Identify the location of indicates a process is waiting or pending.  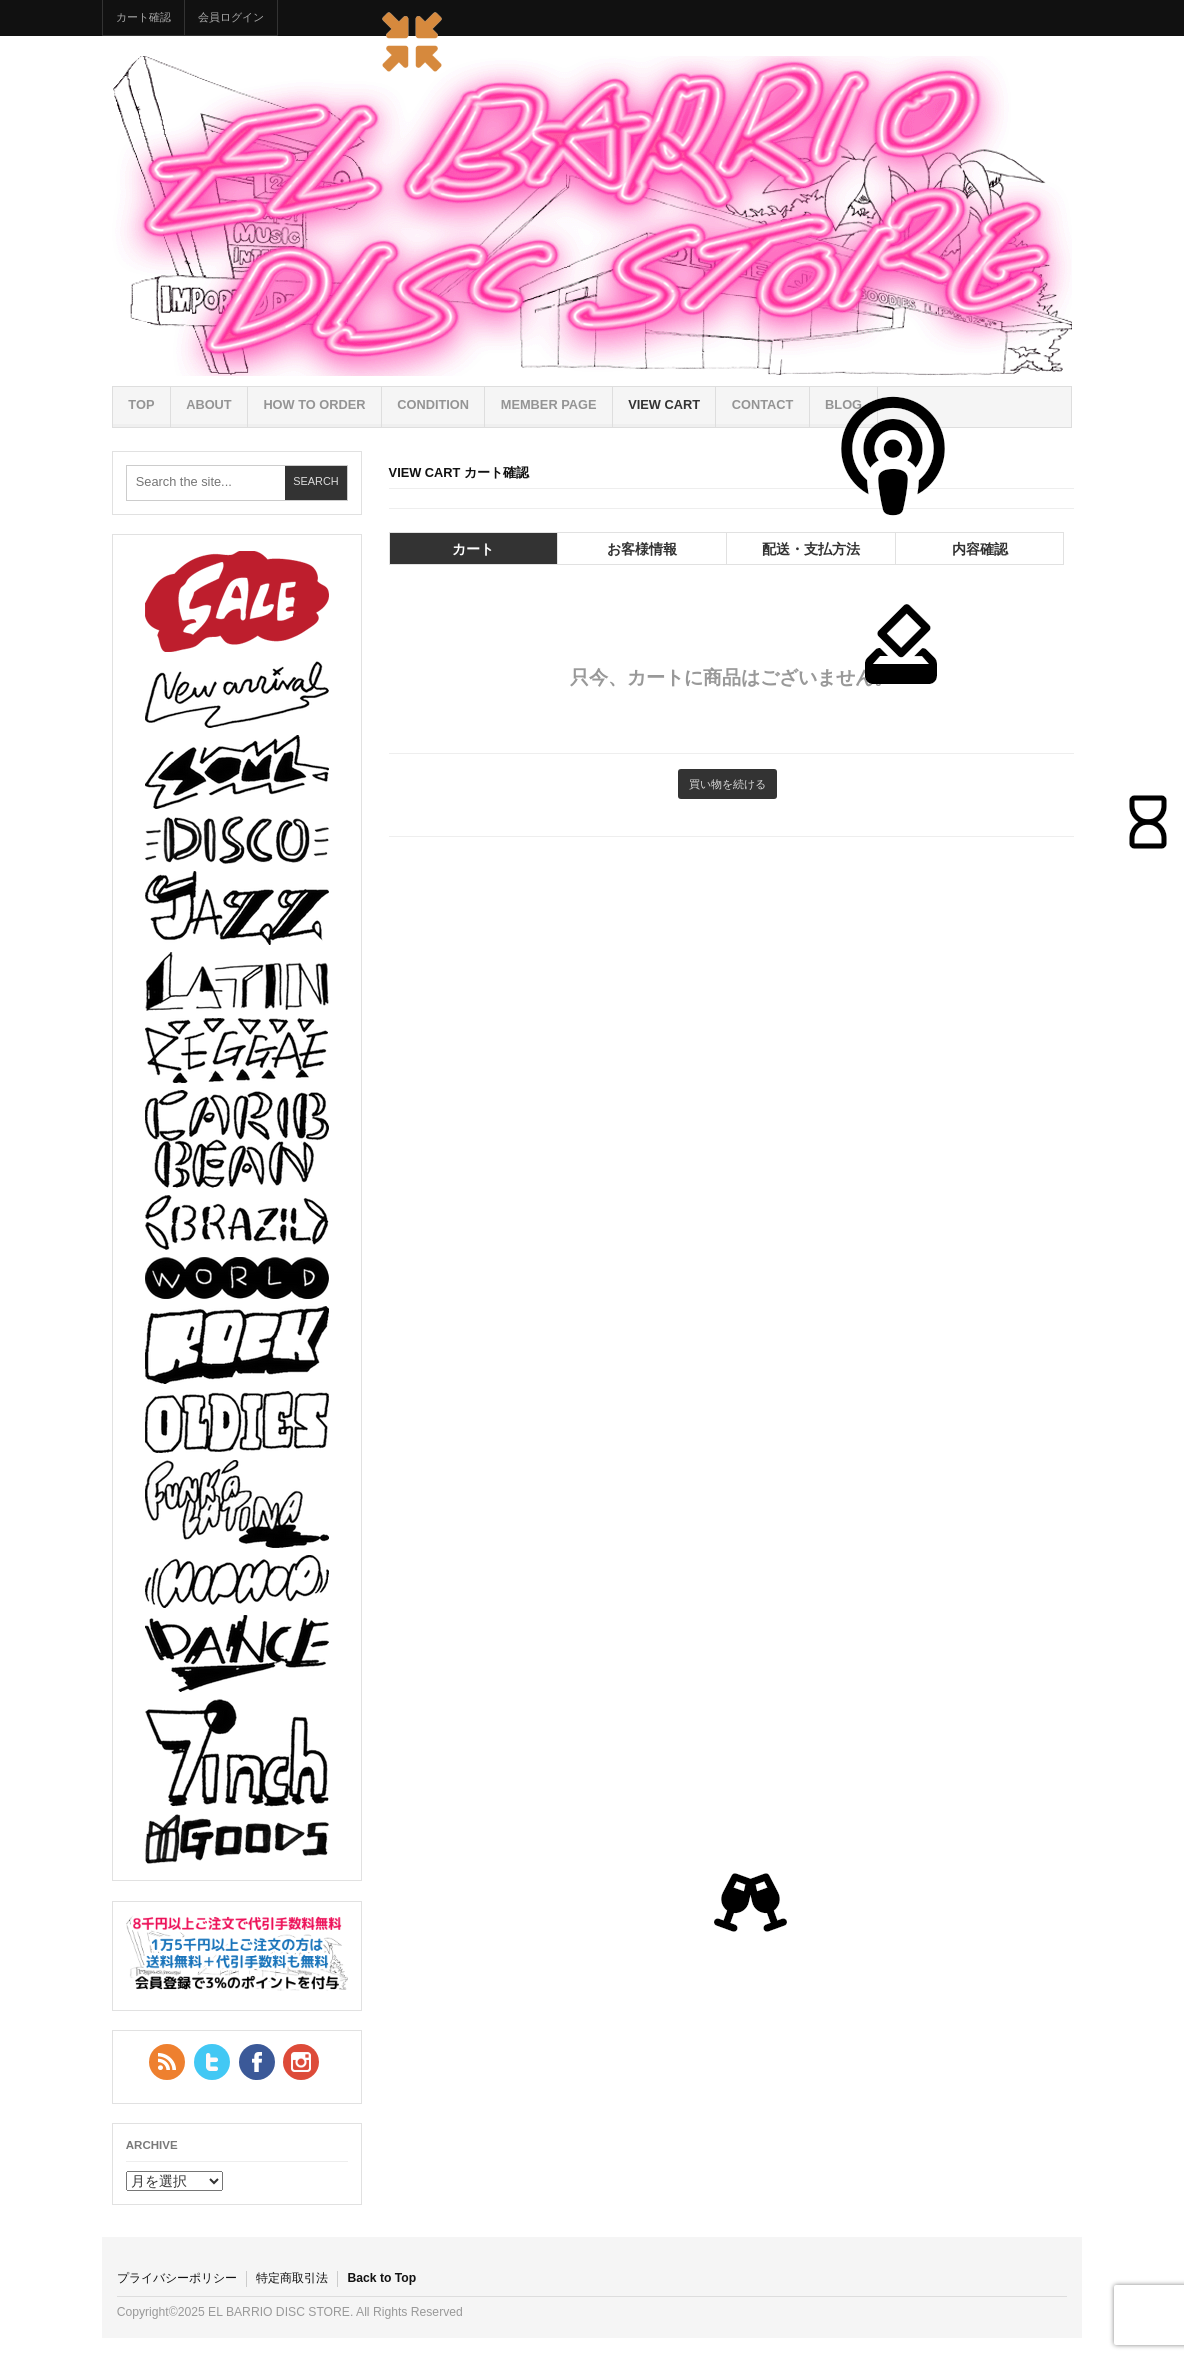
(1148, 822).